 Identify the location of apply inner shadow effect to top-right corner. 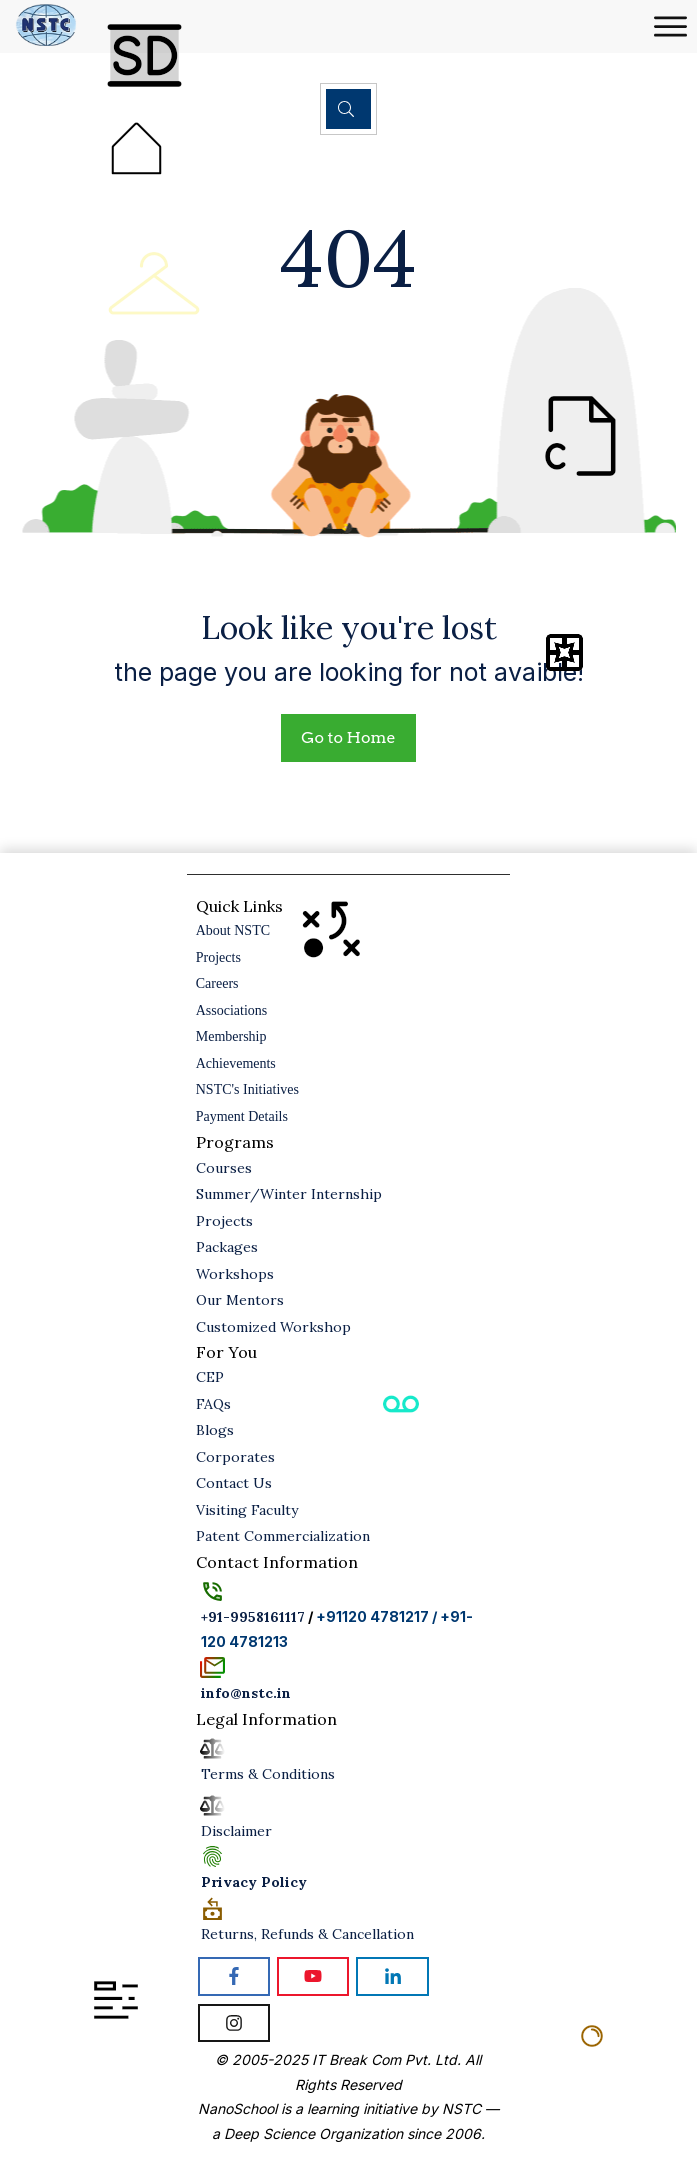
(592, 2036).